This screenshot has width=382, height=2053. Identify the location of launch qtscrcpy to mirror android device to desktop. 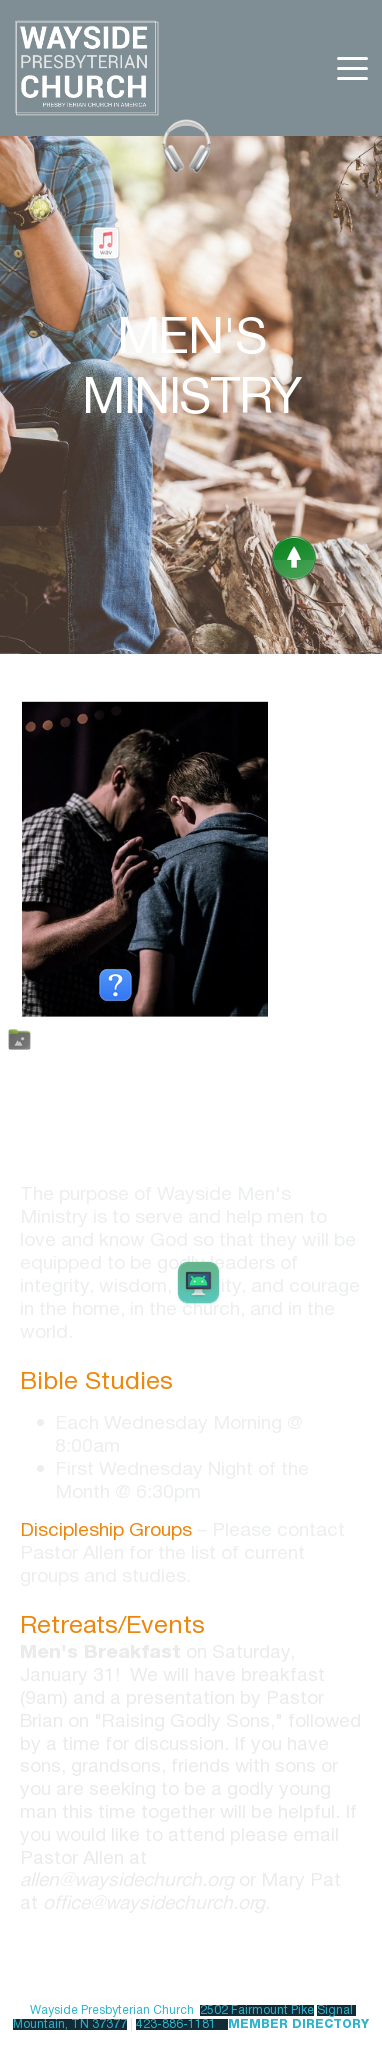
(198, 1282).